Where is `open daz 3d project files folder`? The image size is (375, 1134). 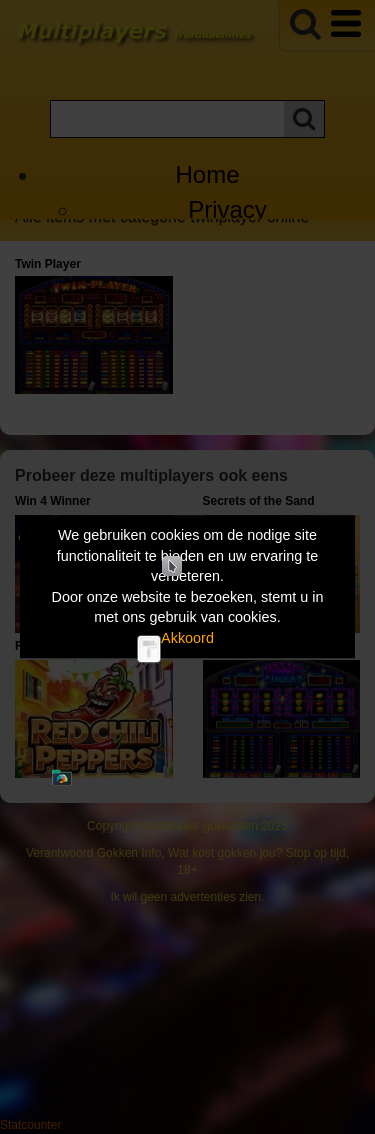 open daz 3d project files folder is located at coordinates (62, 778).